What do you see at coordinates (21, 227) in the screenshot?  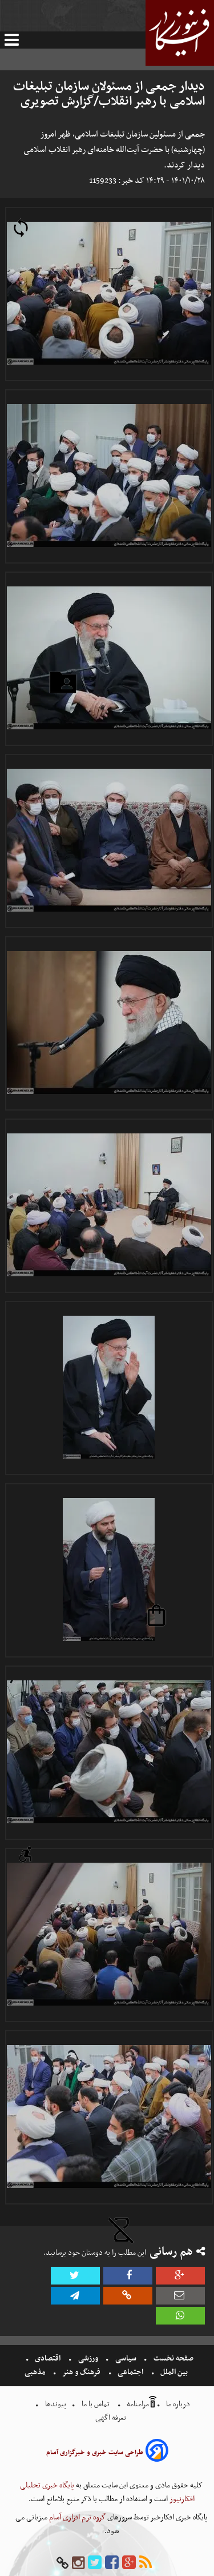 I see `sync data with server or cloud` at bounding box center [21, 227].